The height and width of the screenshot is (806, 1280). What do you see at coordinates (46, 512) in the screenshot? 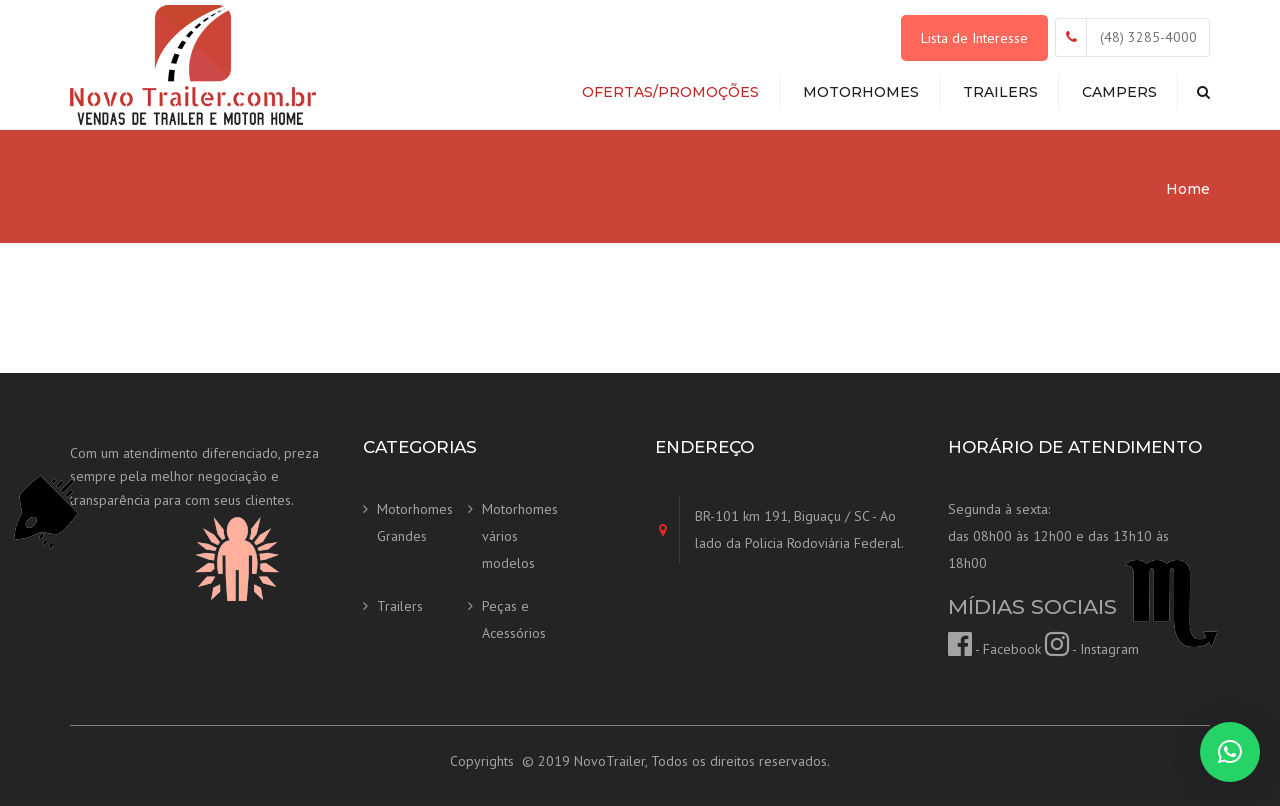
I see `launch bombing run or airstrike action` at bounding box center [46, 512].